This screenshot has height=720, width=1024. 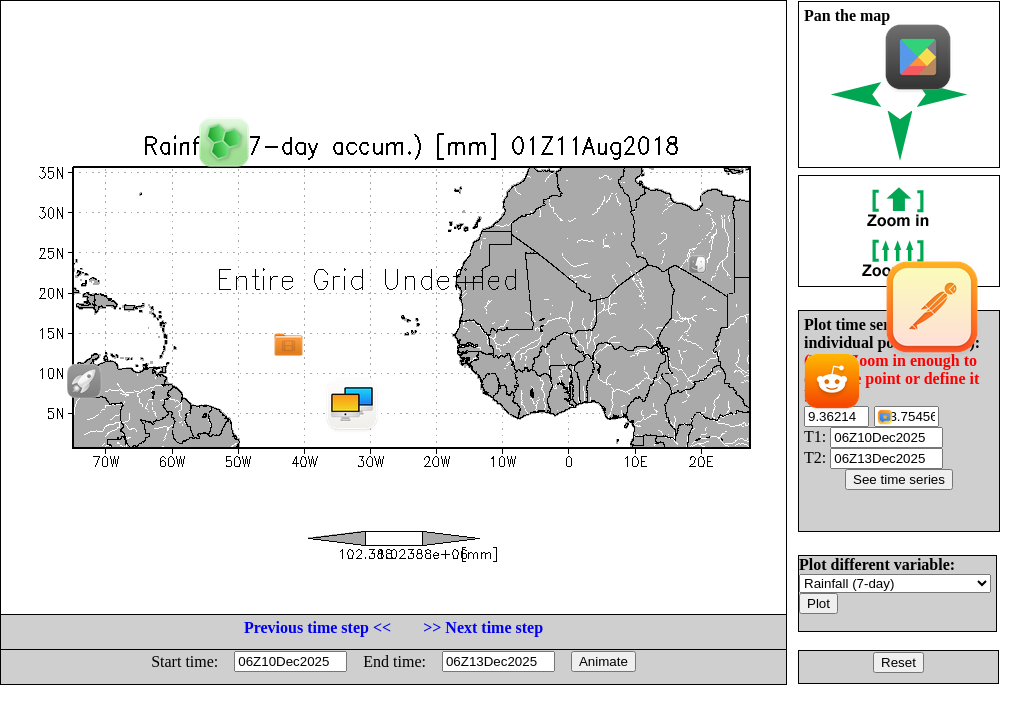 I want to click on open Postman API development app, so click(x=932, y=307).